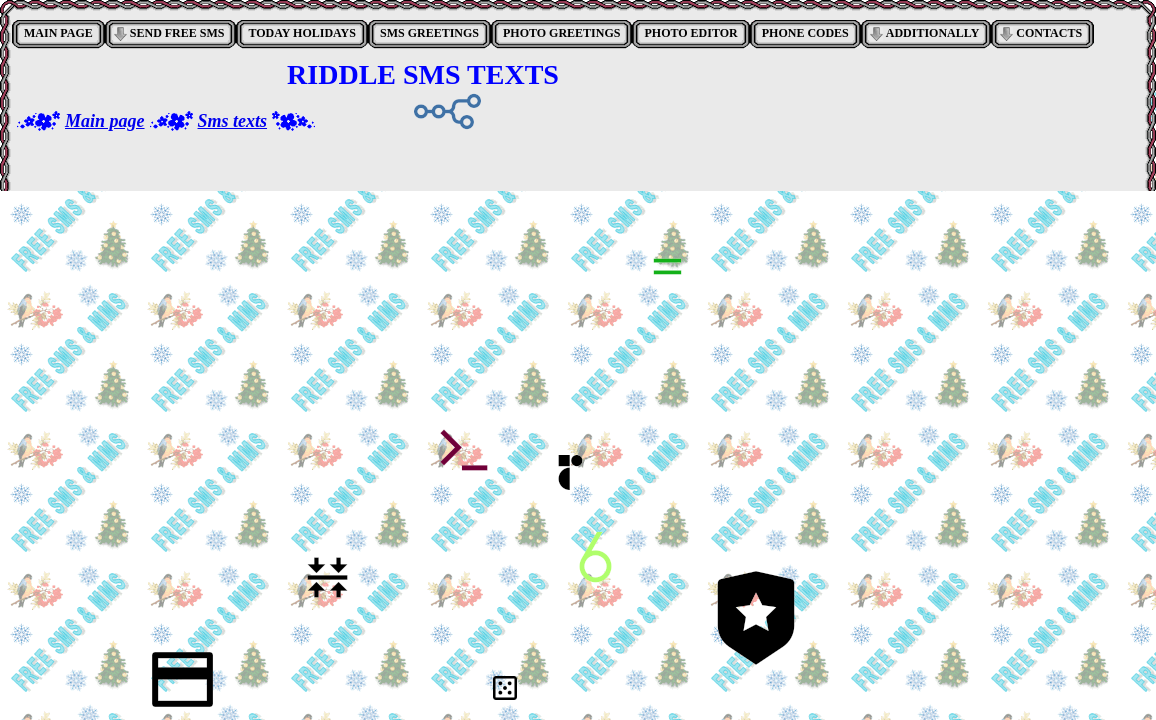 This screenshot has height=720, width=1156. What do you see at coordinates (447, 111) in the screenshot?
I see `open n8n workflow automation platform` at bounding box center [447, 111].